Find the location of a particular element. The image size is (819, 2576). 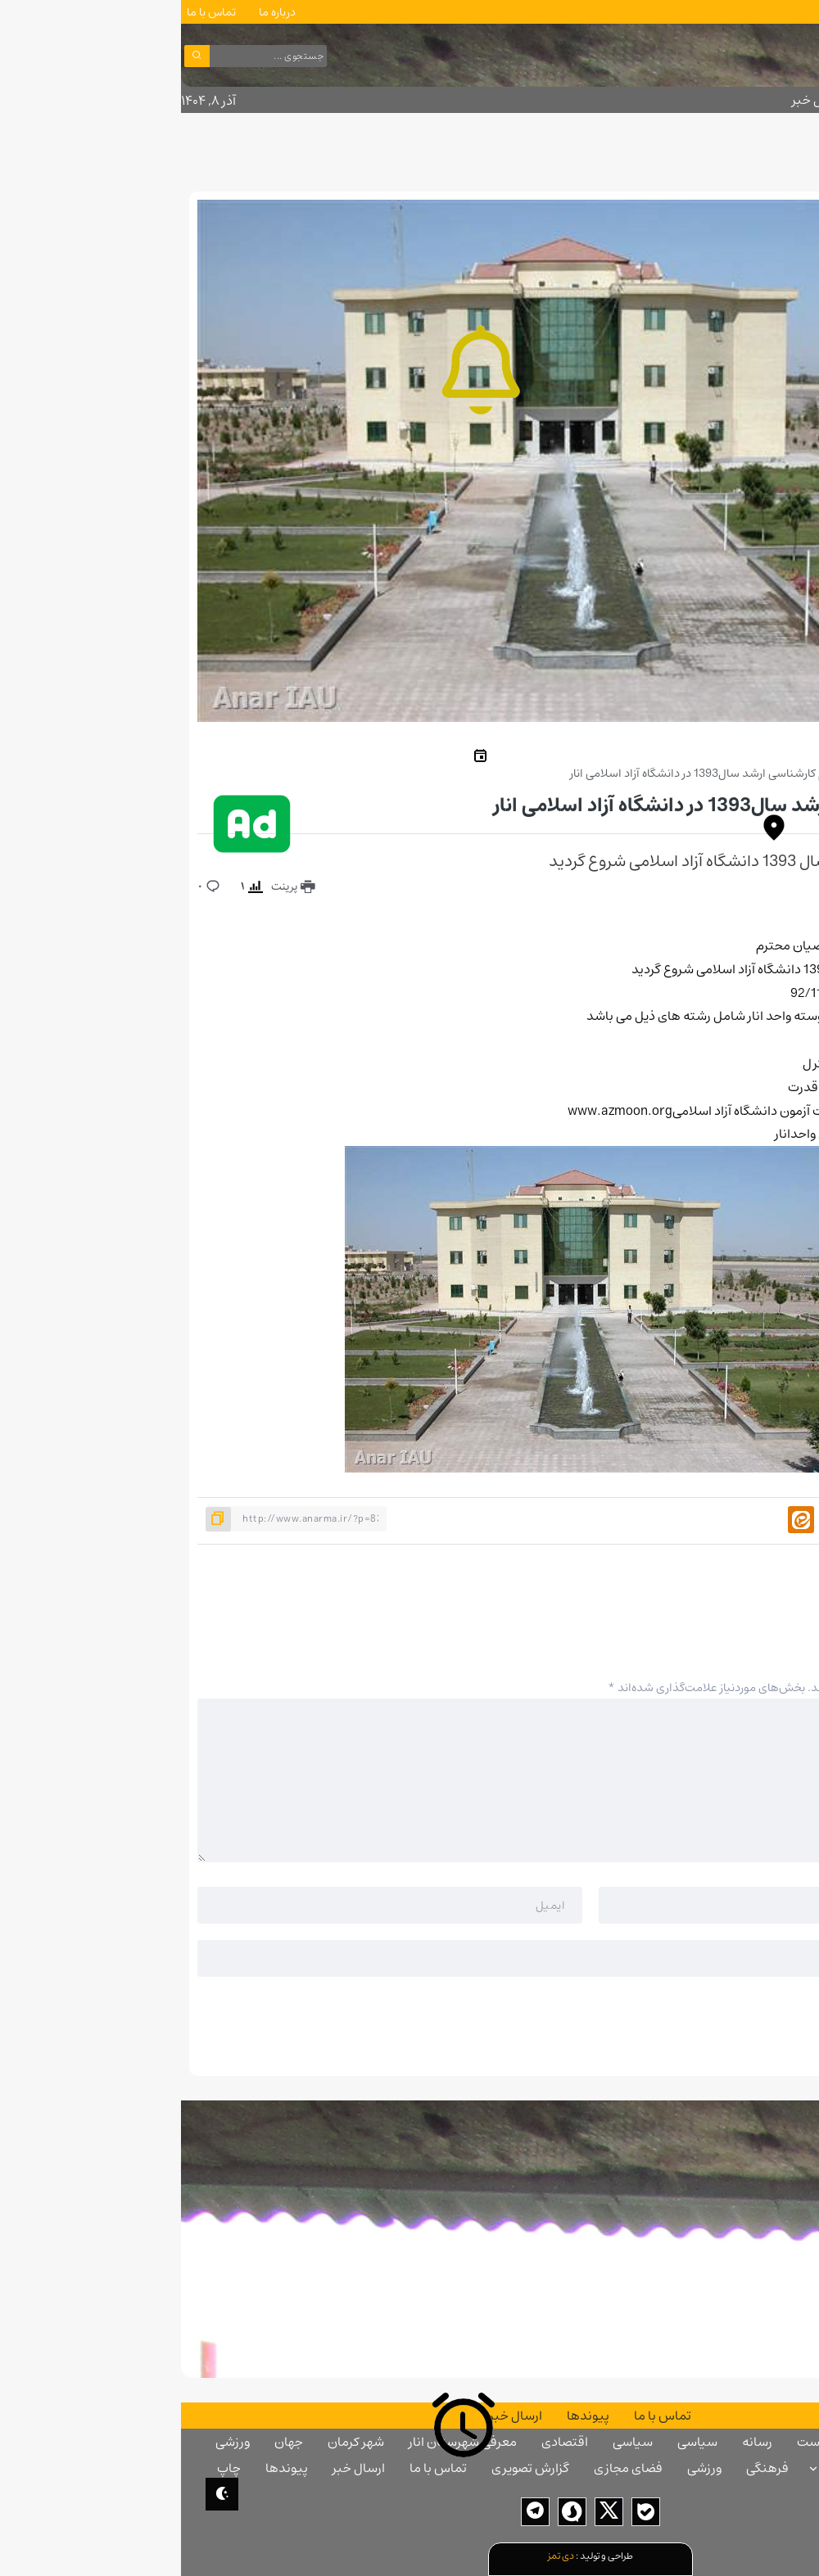

add an event to your calendar is located at coordinates (480, 756).